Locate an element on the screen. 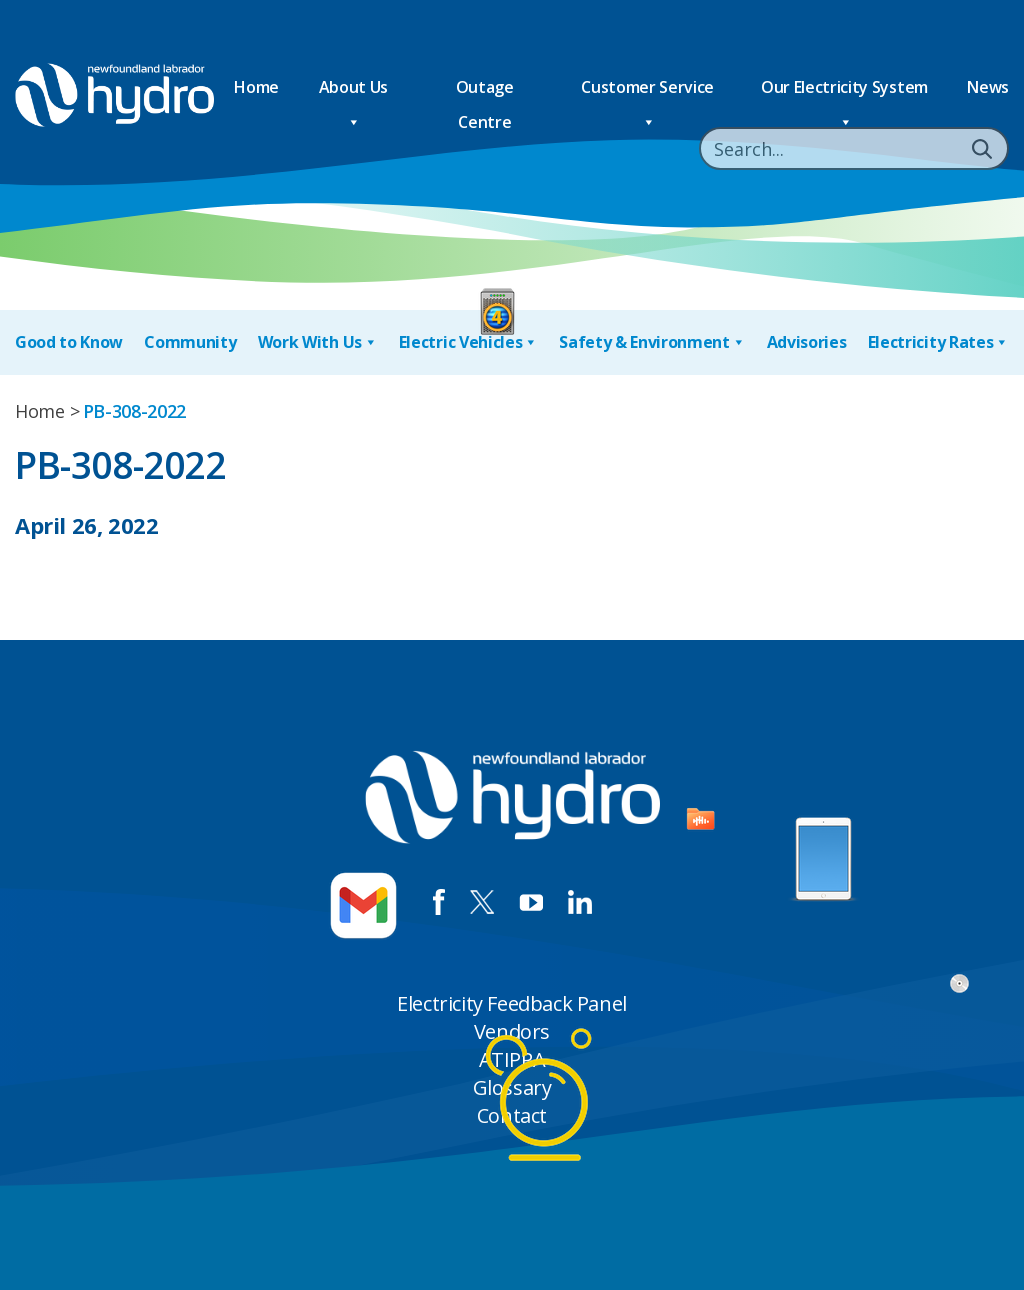 This screenshot has height=1290, width=1024. open Gmail email app is located at coordinates (363, 905).